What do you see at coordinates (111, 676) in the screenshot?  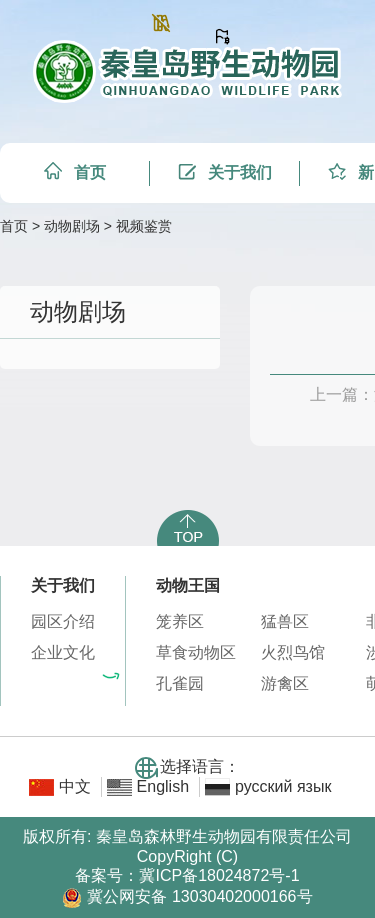 I see `visit amazon website or app` at bounding box center [111, 676].